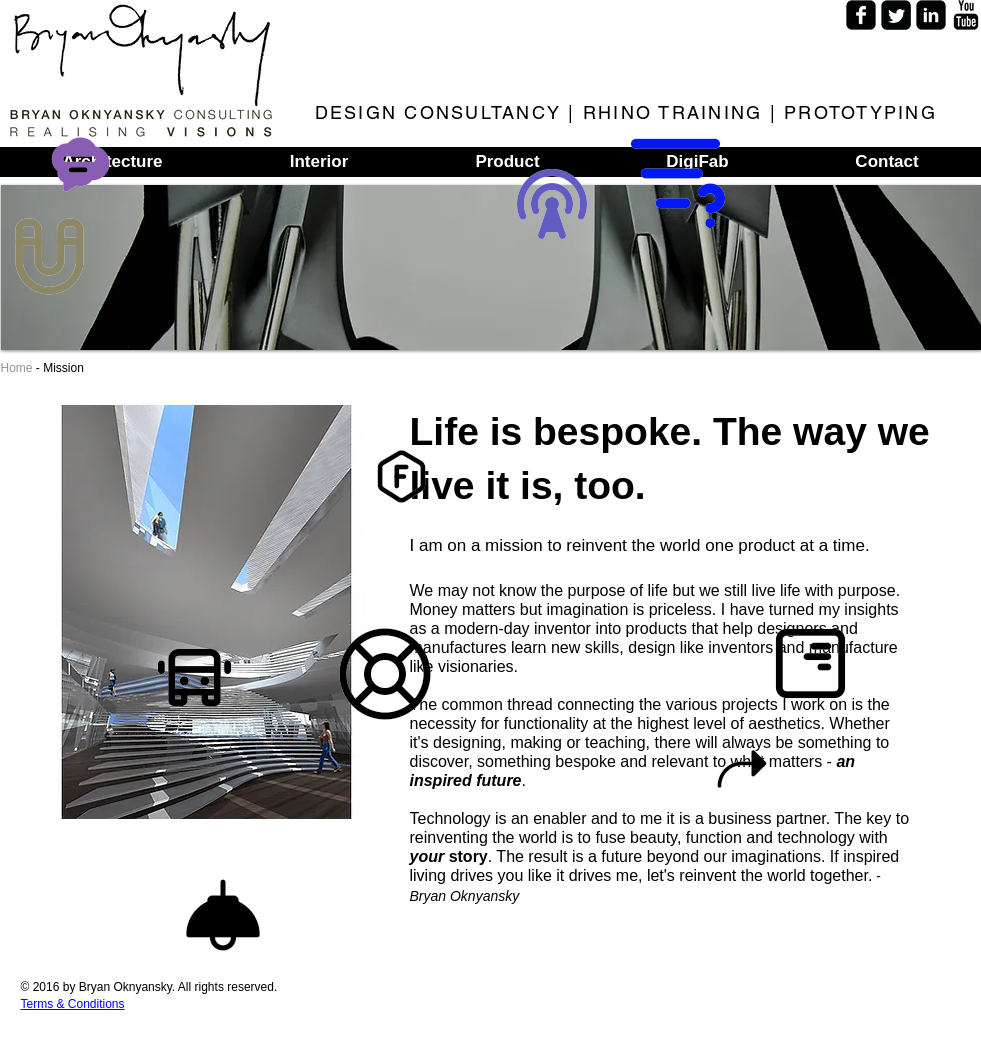  What do you see at coordinates (79, 164) in the screenshot?
I see `open chat or messaging` at bounding box center [79, 164].